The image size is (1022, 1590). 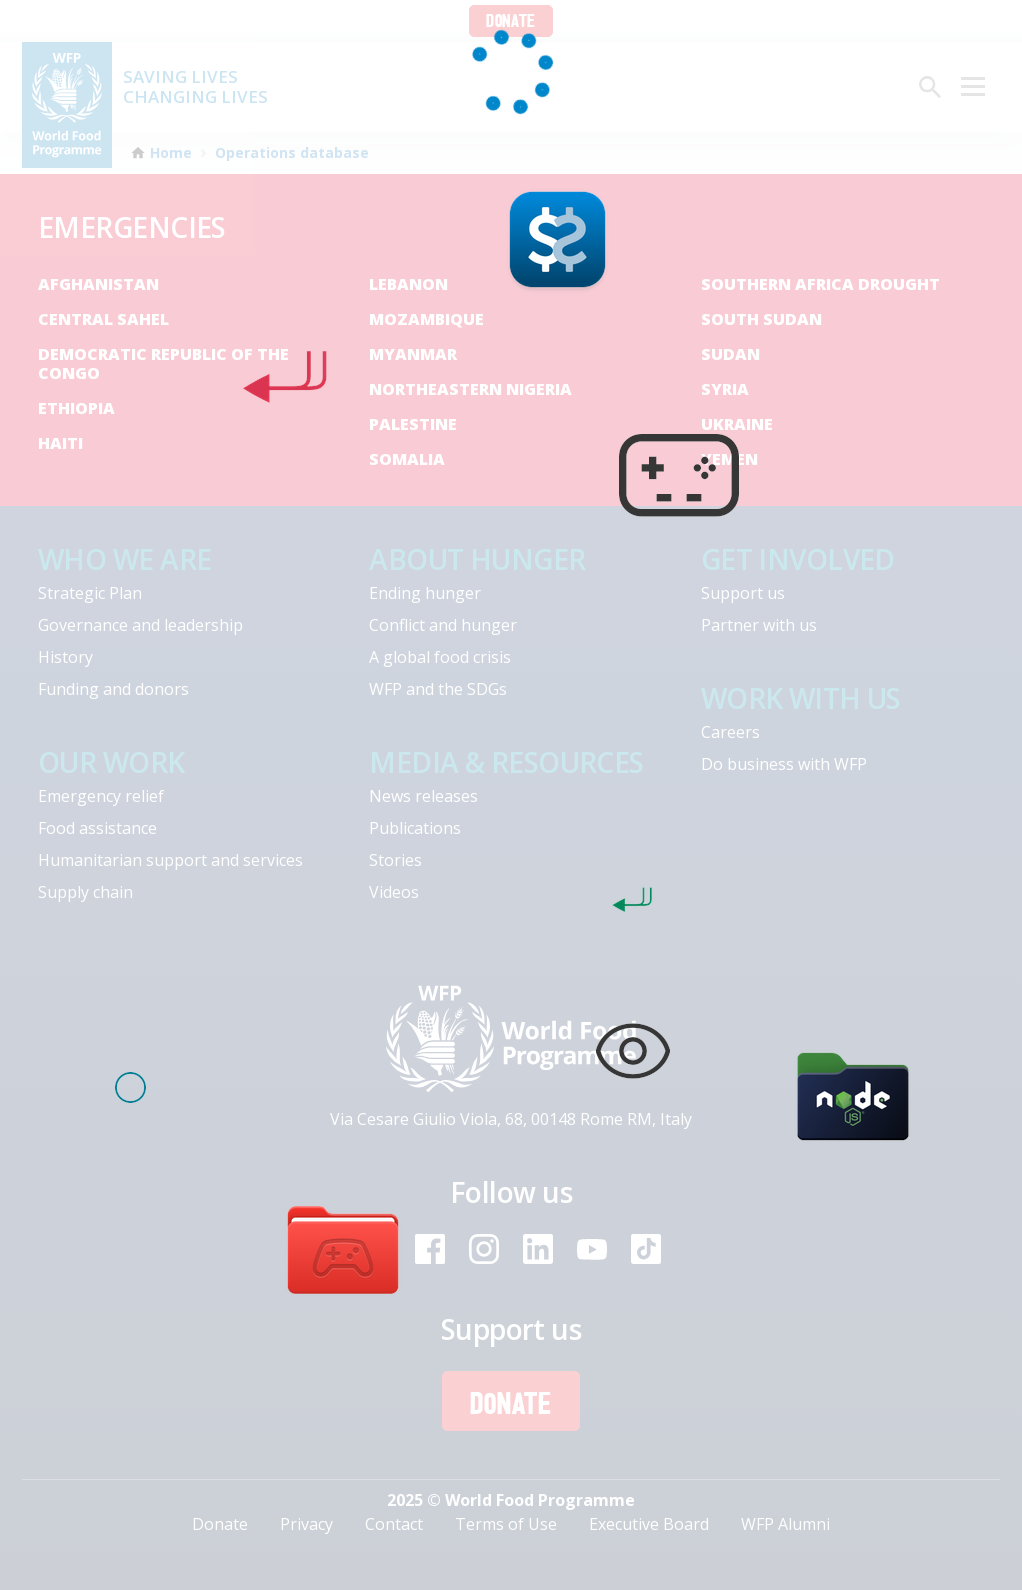 What do you see at coordinates (633, 1051) in the screenshot?
I see `access display settings` at bounding box center [633, 1051].